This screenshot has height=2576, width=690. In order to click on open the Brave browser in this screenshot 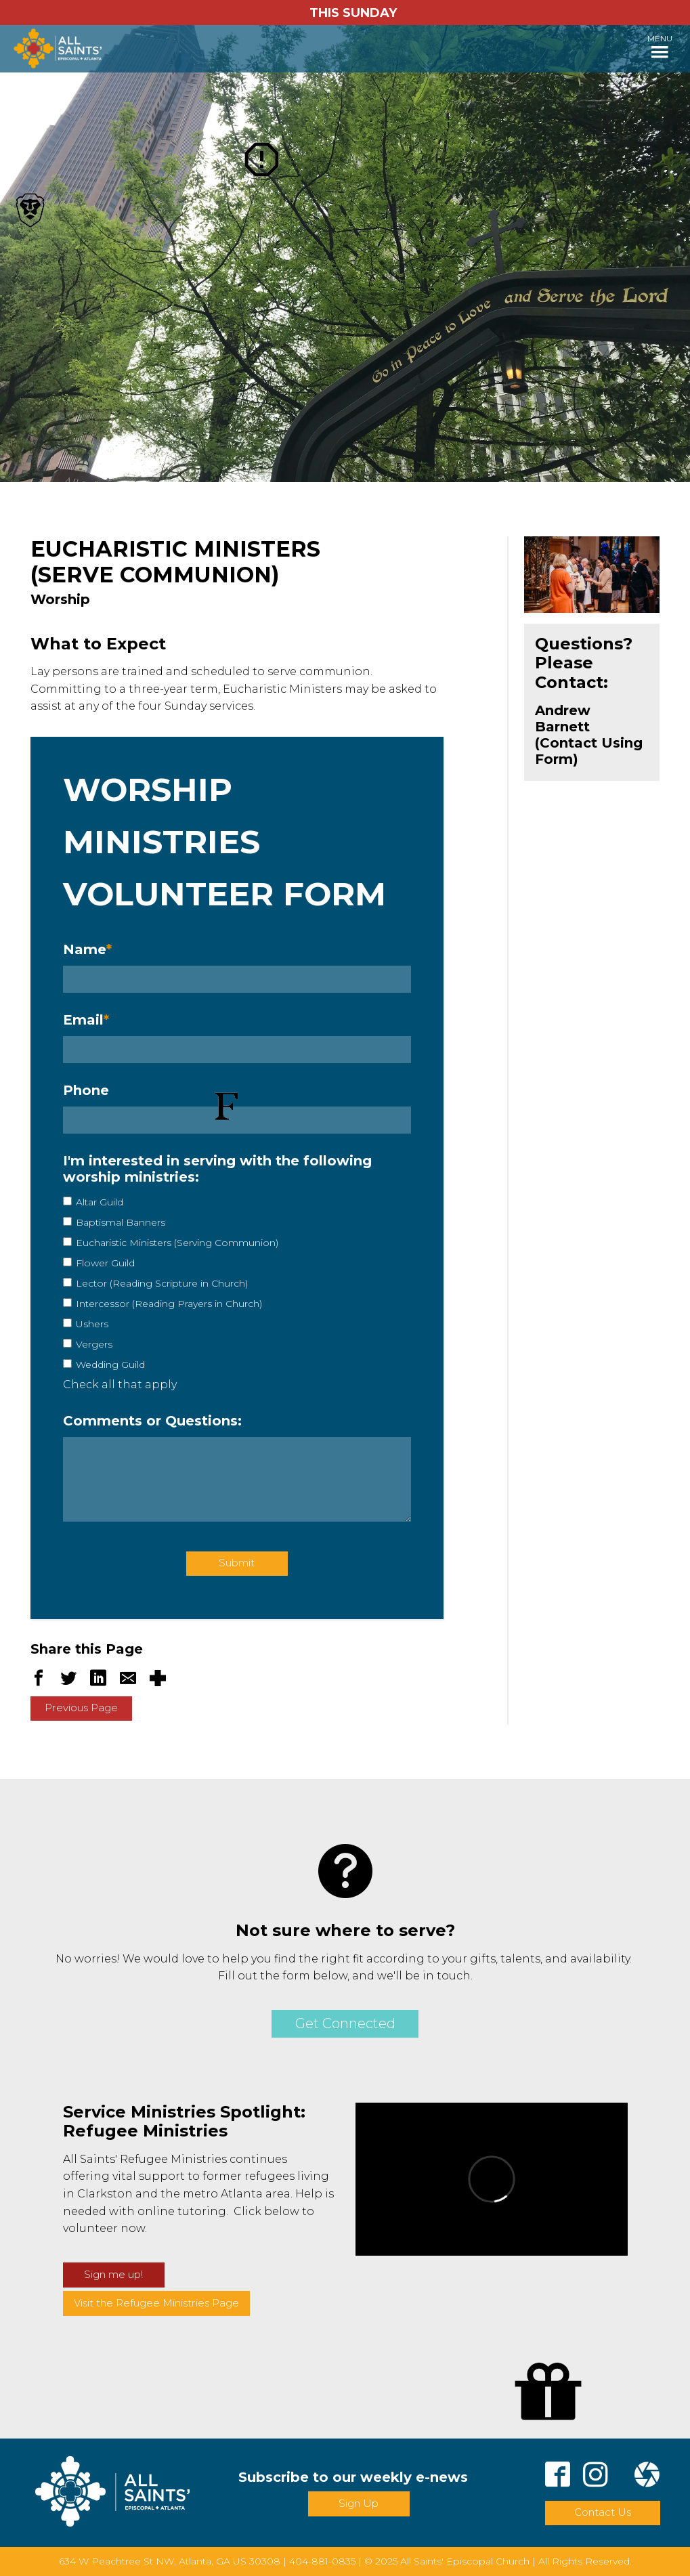, I will do `click(30, 210)`.